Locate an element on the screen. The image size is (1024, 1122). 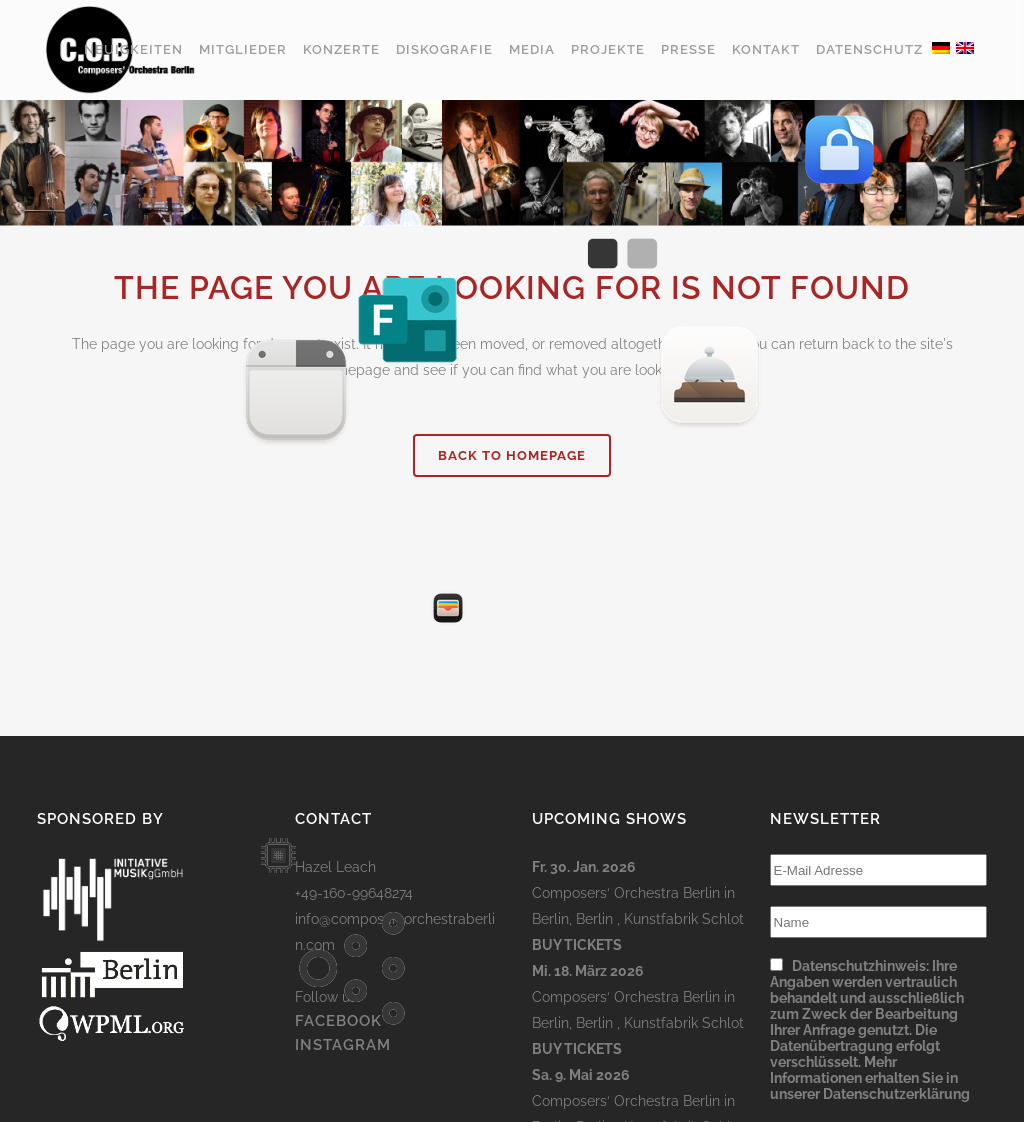
open screensaver and lock screen preferences is located at coordinates (839, 149).